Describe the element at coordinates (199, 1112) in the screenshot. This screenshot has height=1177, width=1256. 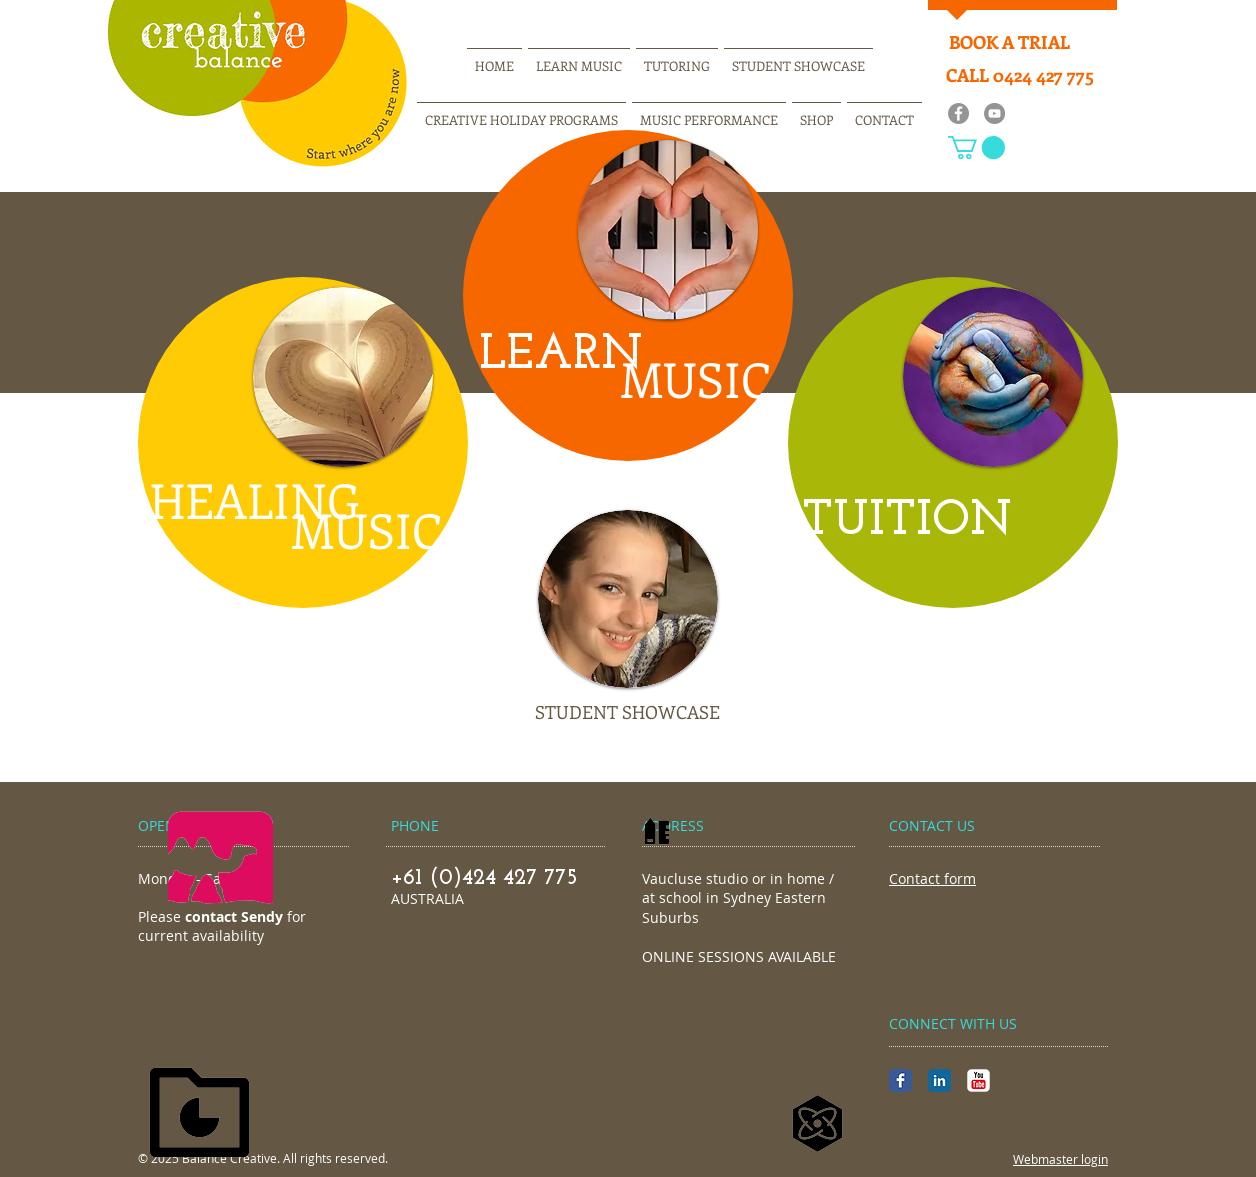
I see `access analytics or reports folder` at that location.